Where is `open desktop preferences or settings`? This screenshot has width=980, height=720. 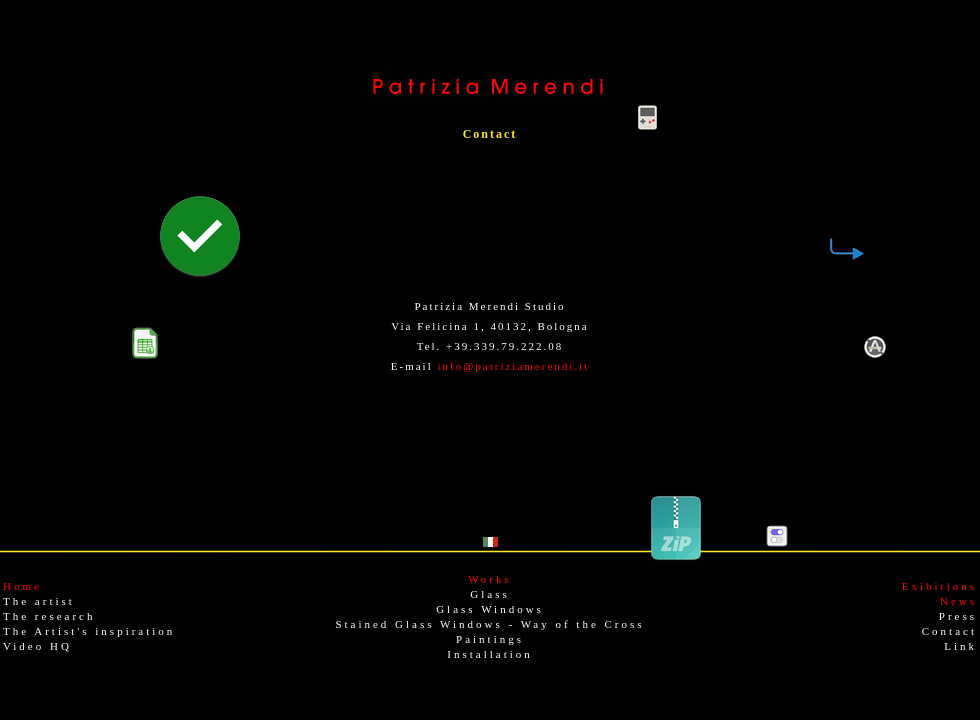 open desktop preferences or settings is located at coordinates (777, 536).